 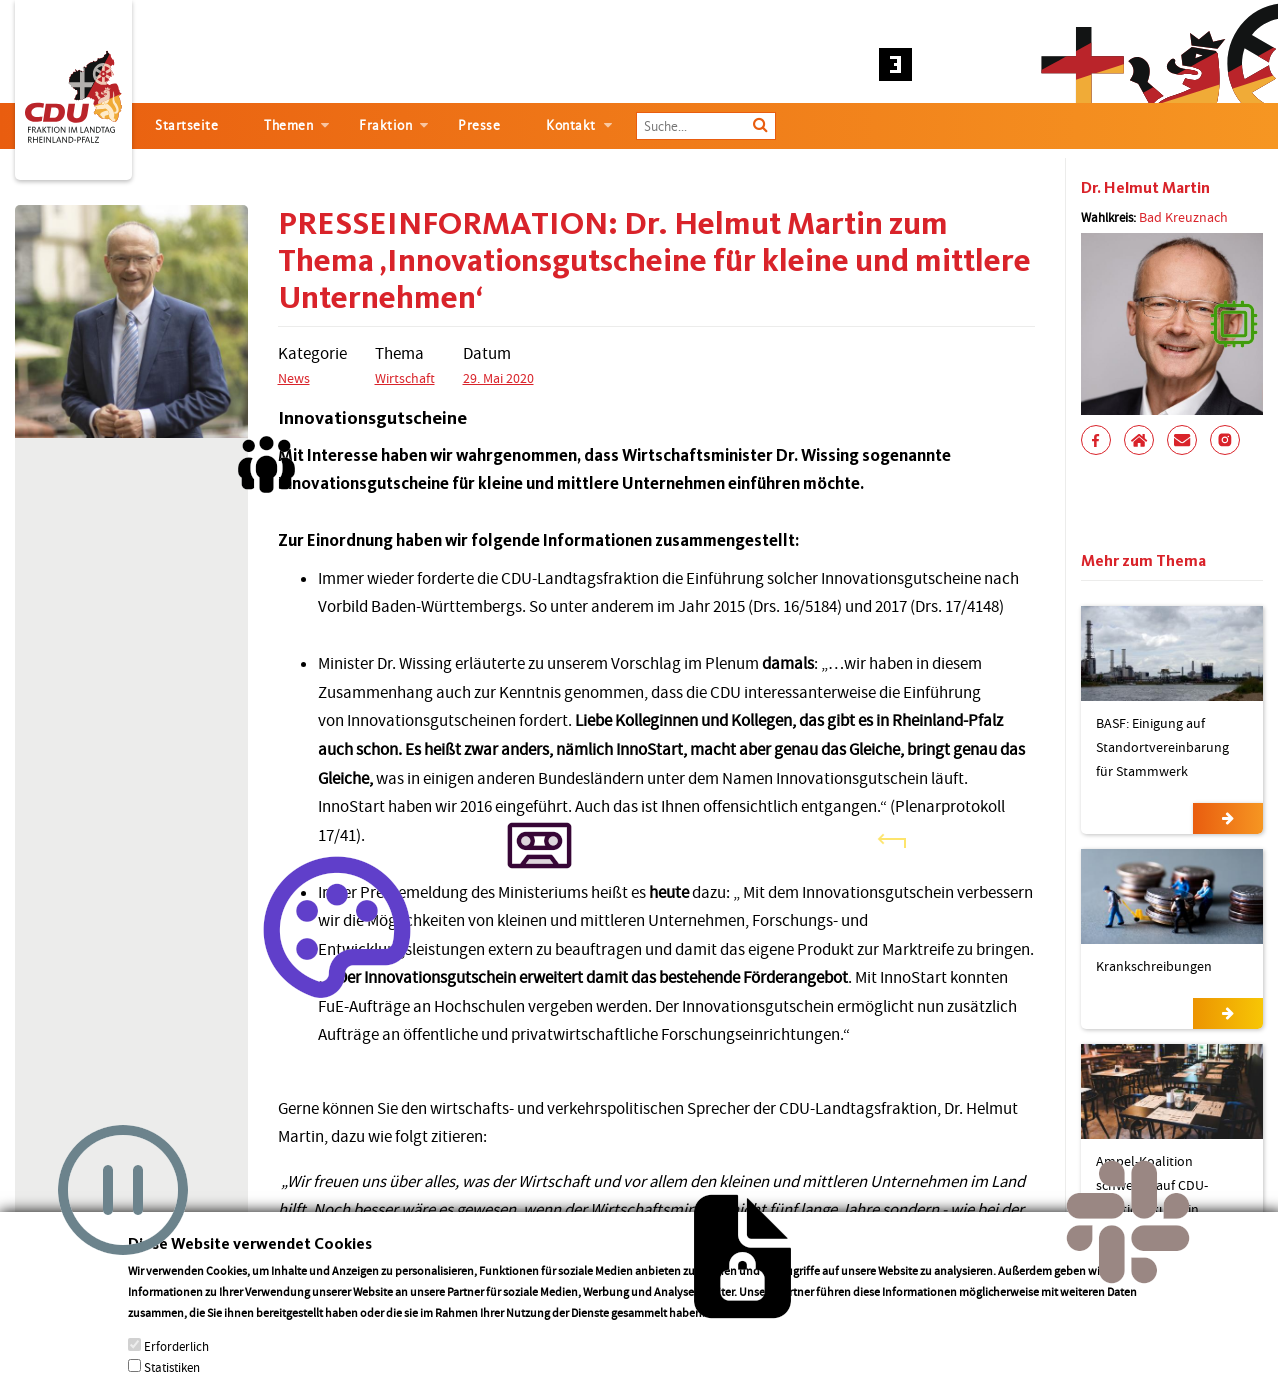 What do you see at coordinates (1128, 1222) in the screenshot?
I see `open Slack app` at bounding box center [1128, 1222].